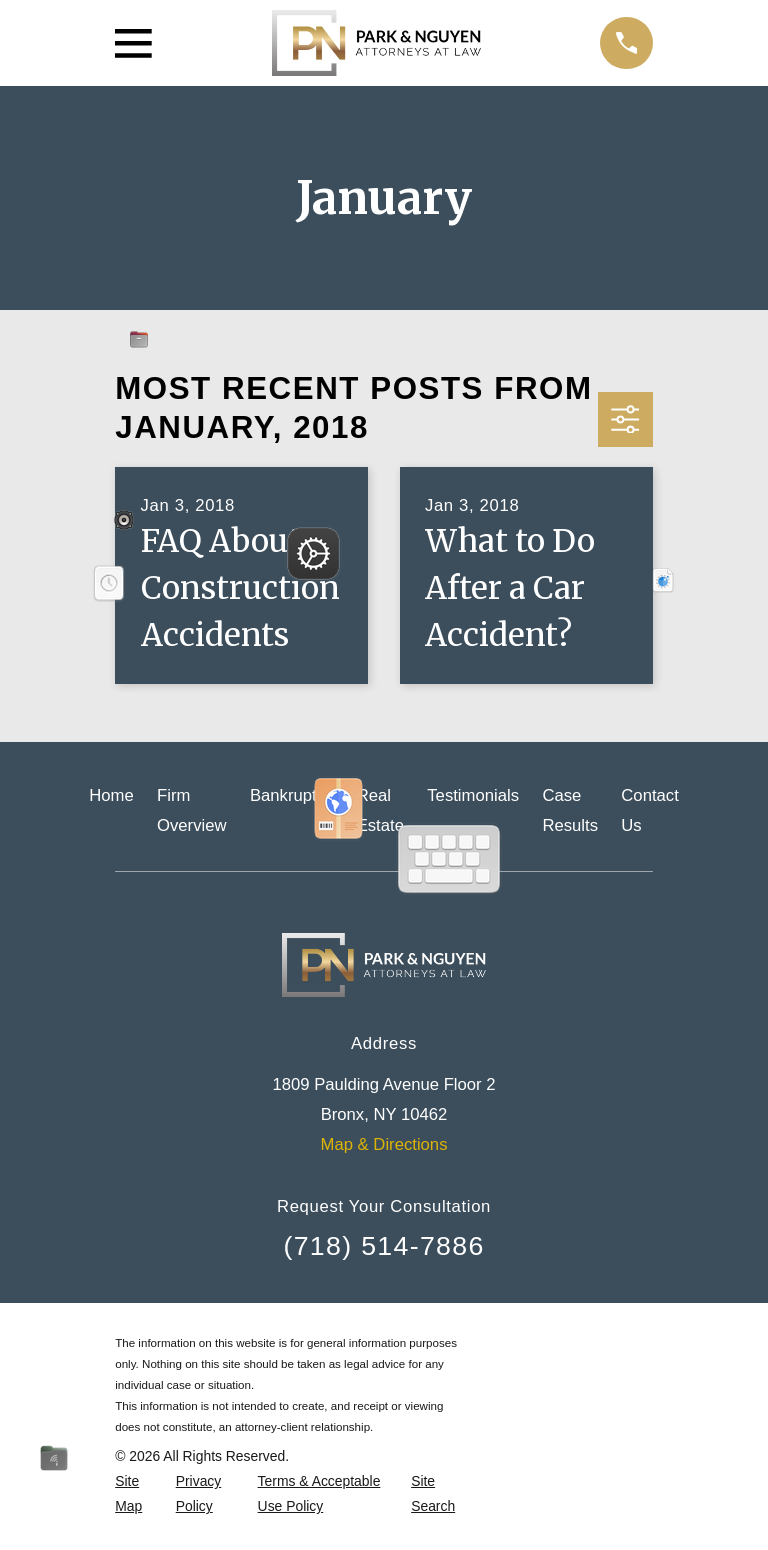 The height and width of the screenshot is (1550, 768). I want to click on default placeholder icon for applications without a custom icon, so click(313, 554).